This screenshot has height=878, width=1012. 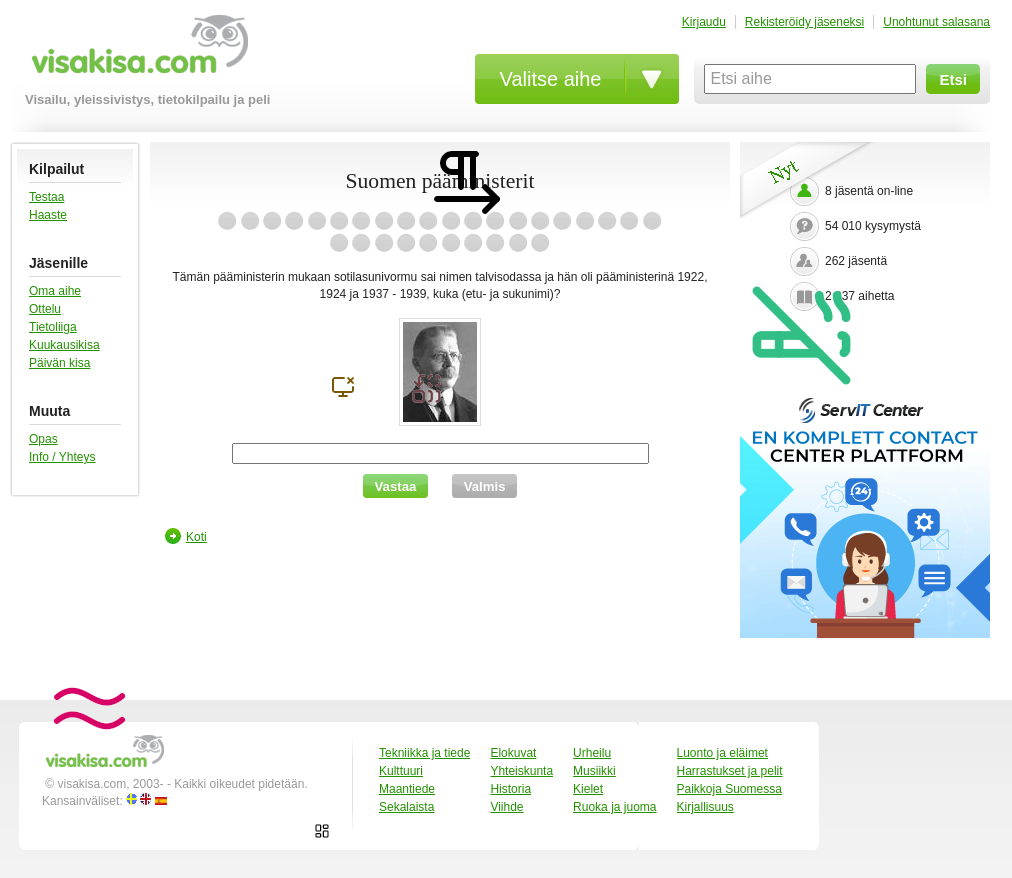 What do you see at coordinates (343, 387) in the screenshot?
I see `stop sharing your screen` at bounding box center [343, 387].